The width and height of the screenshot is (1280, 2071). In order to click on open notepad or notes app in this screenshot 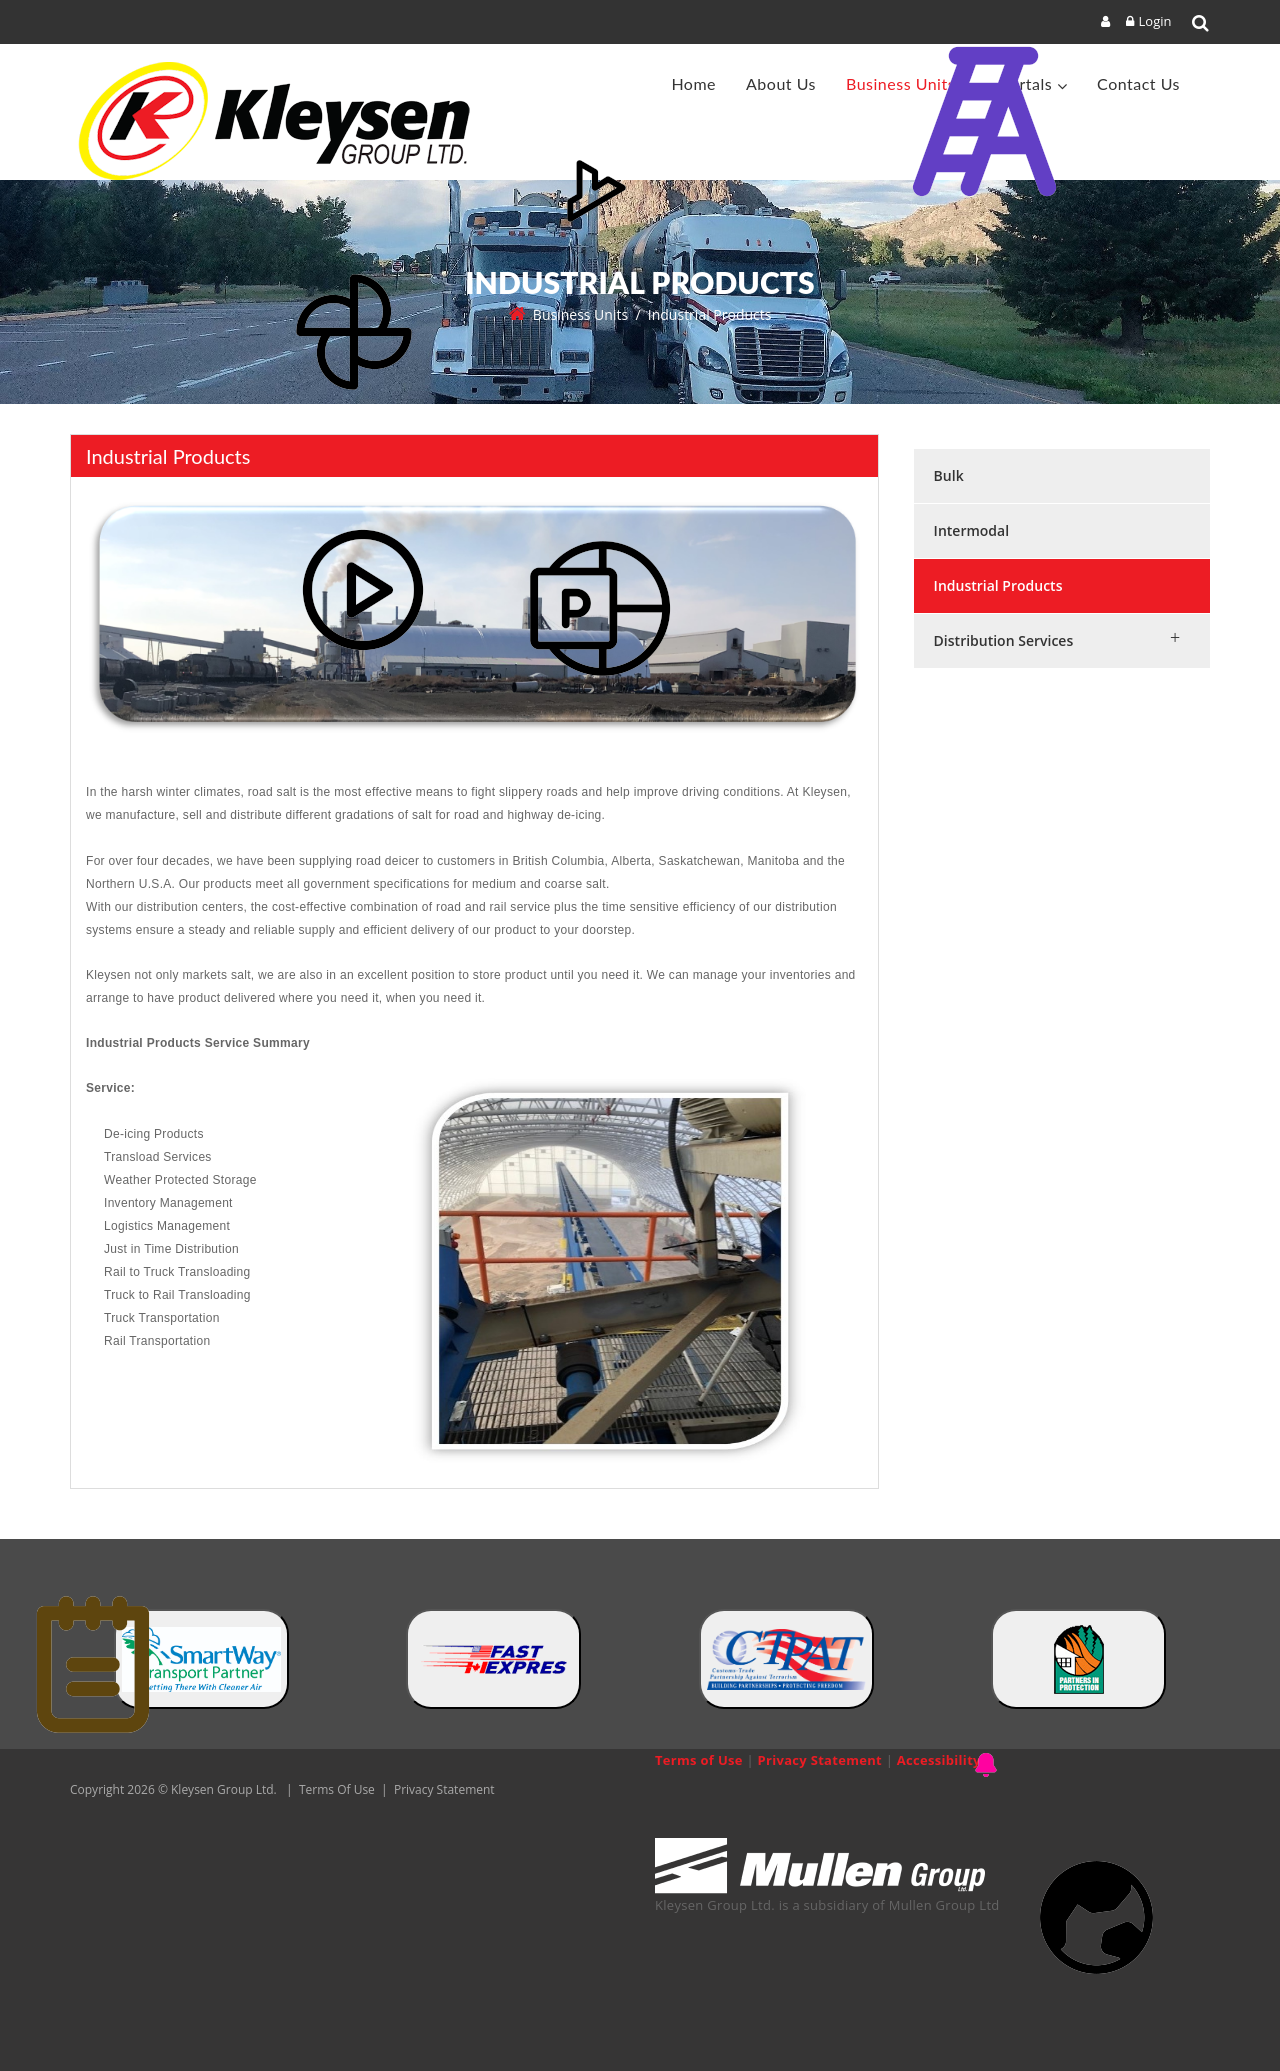, I will do `click(93, 1667)`.